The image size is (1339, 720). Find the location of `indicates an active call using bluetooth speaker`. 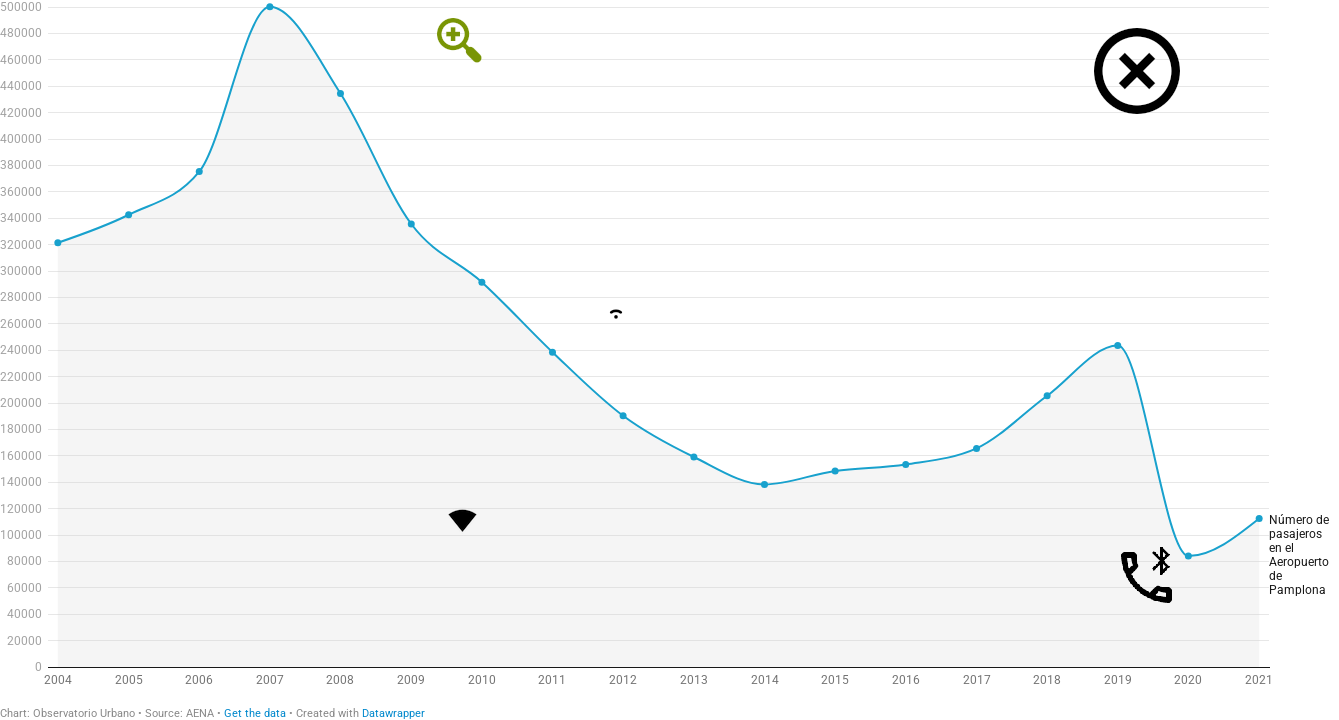

indicates an active call using bluetooth speaker is located at coordinates (1146, 577).